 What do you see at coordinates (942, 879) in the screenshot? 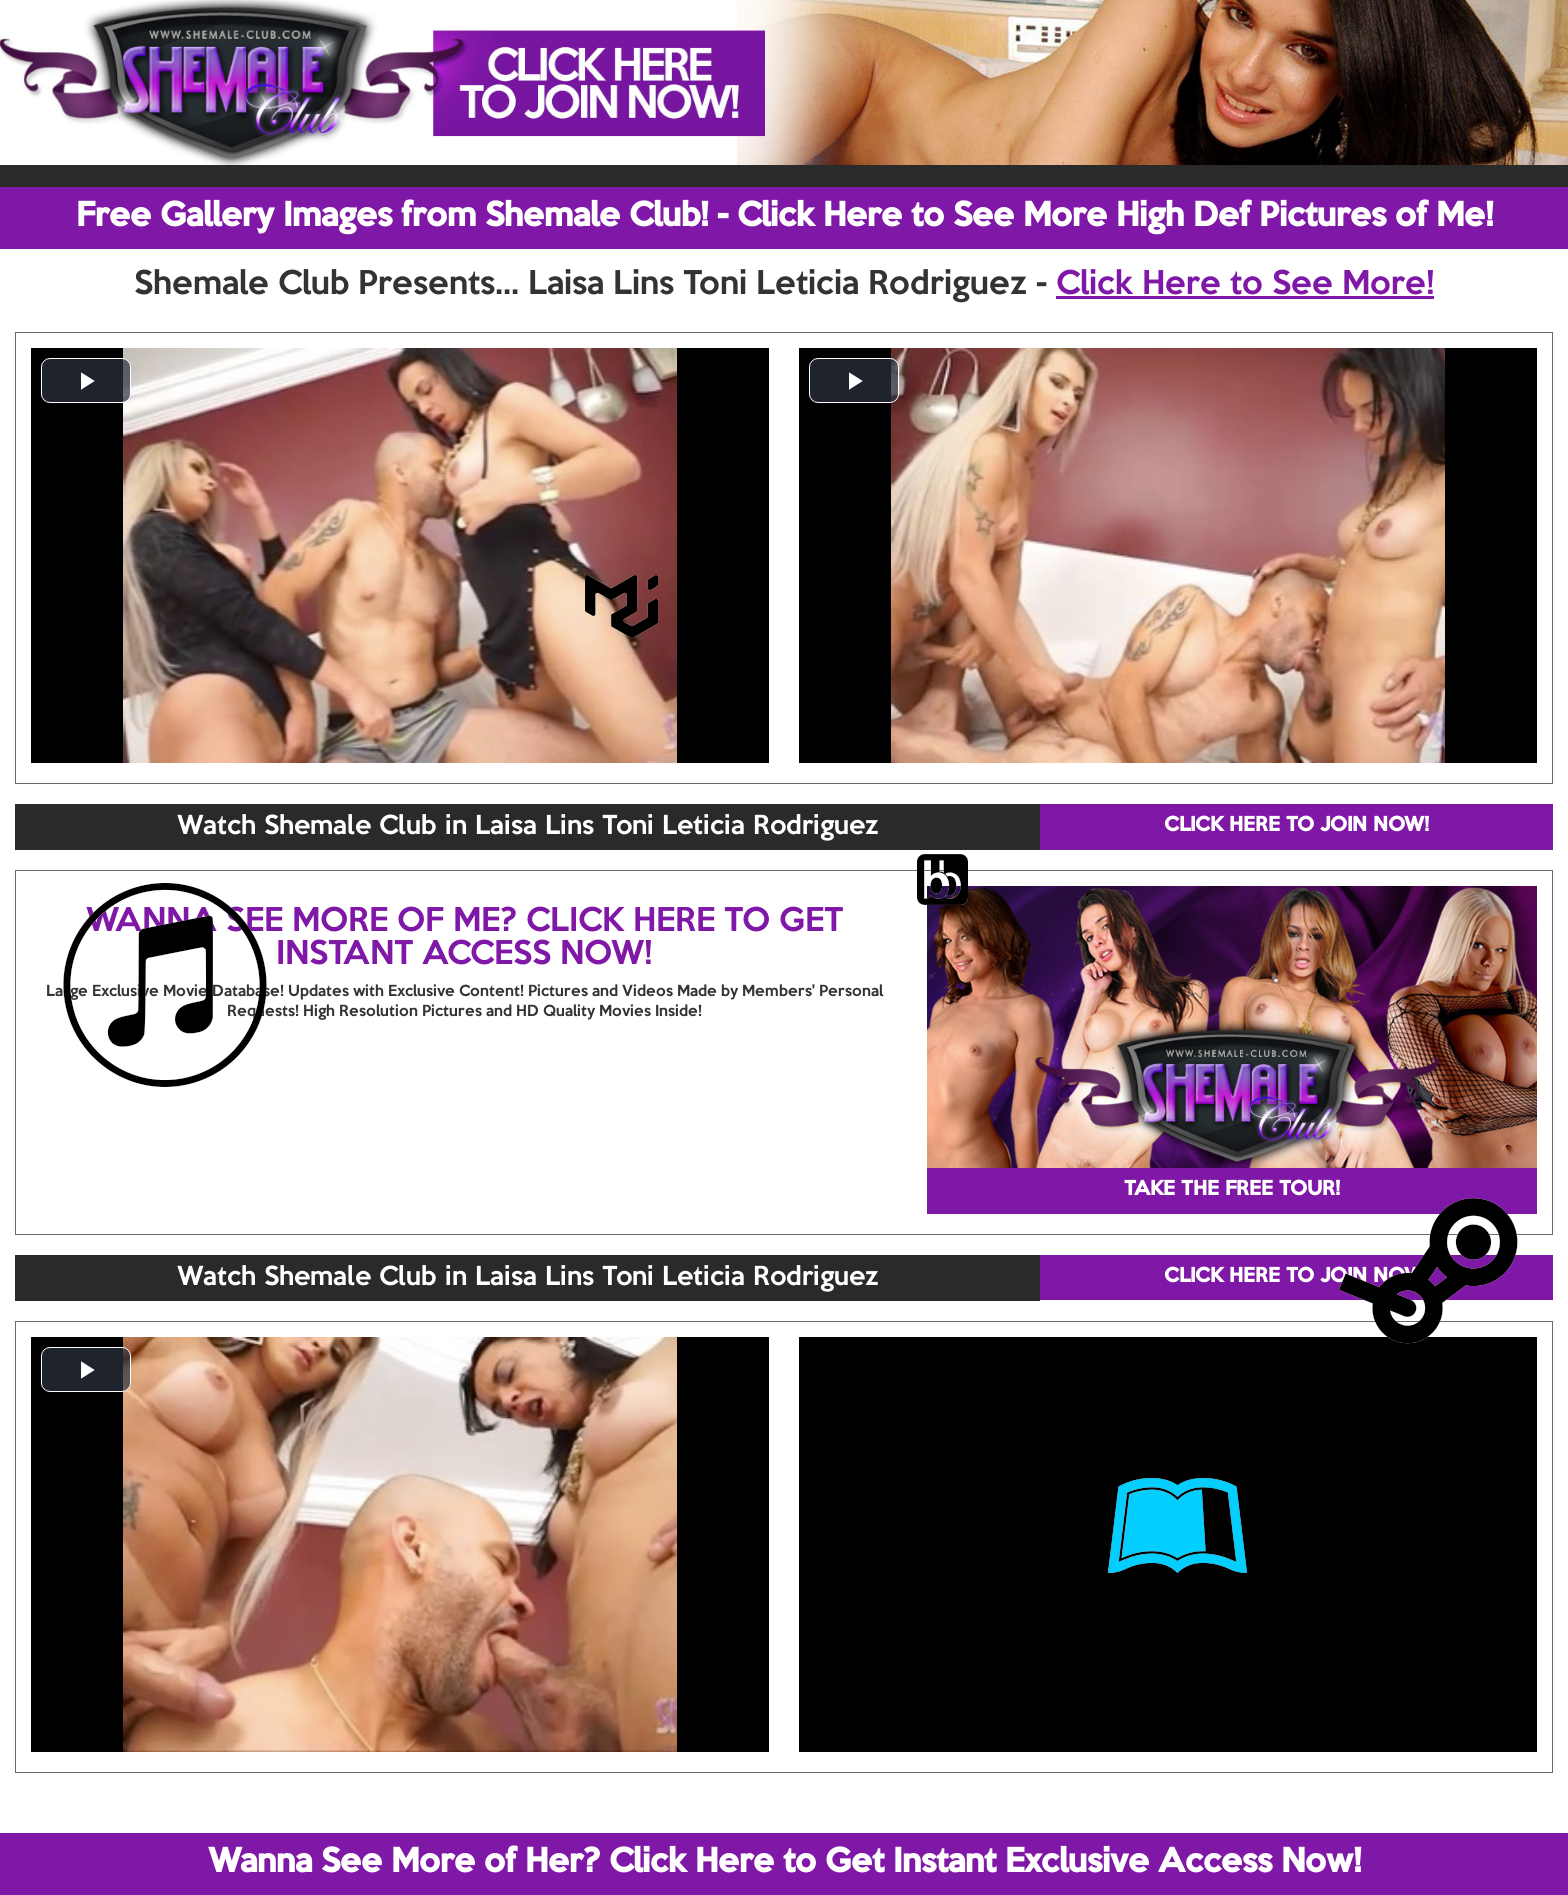
I see `open the bigbasket grocery delivery app` at bounding box center [942, 879].